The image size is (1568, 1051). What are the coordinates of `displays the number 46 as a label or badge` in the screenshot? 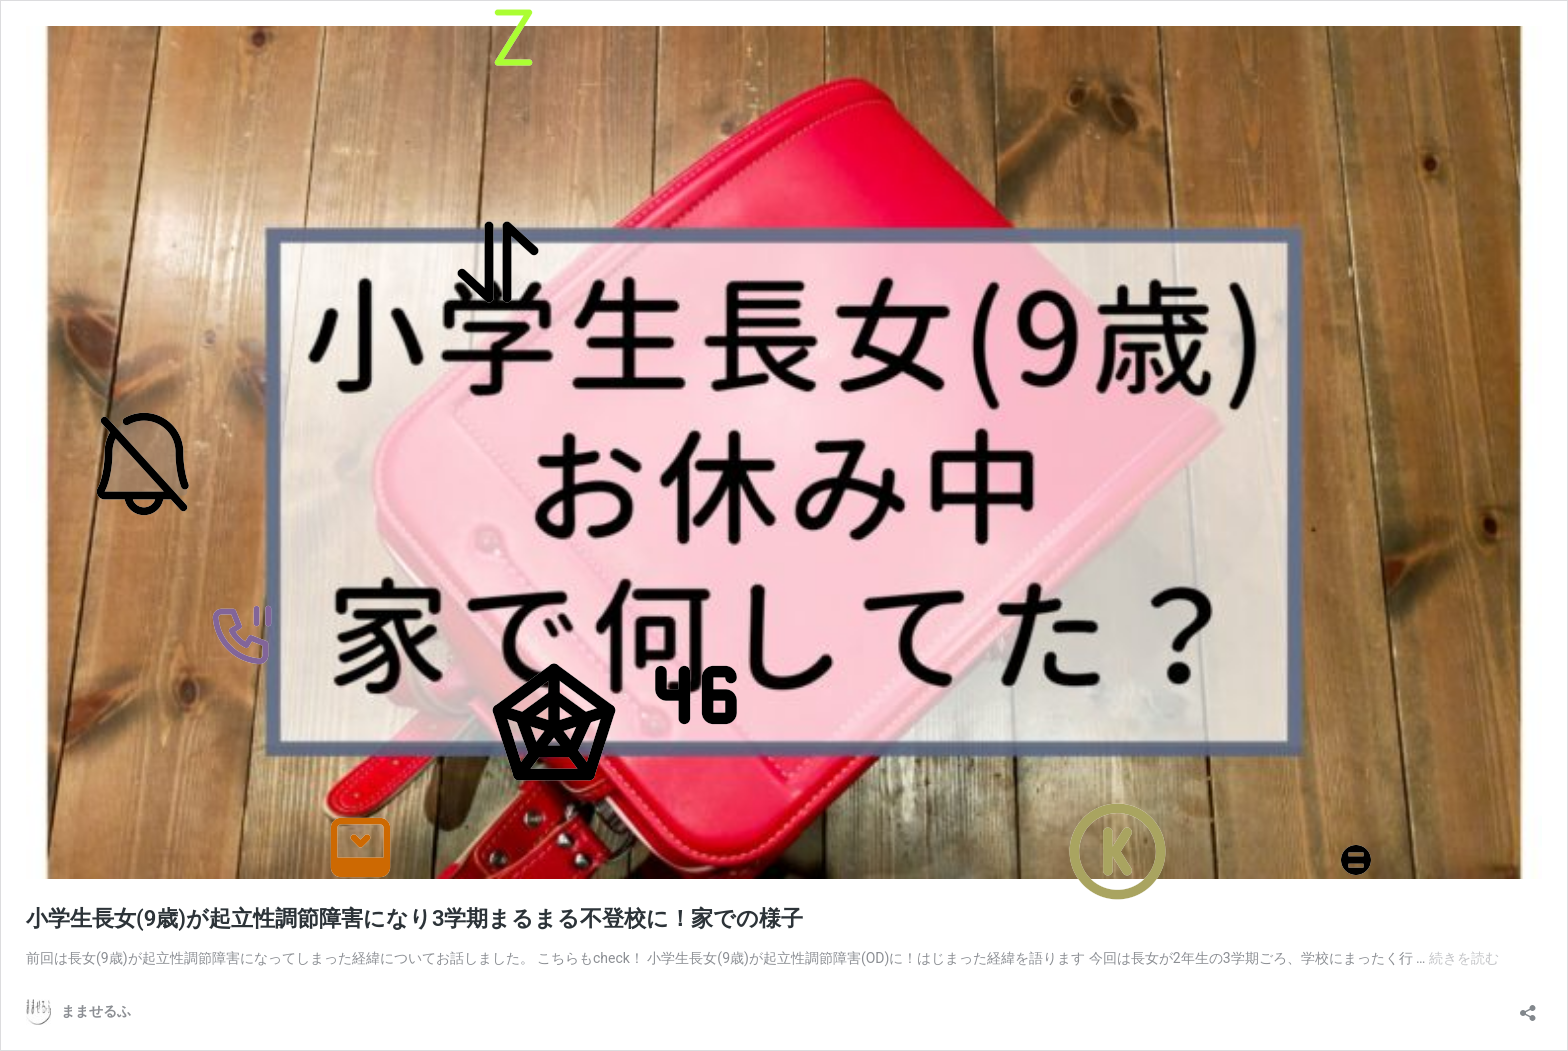 It's located at (696, 695).